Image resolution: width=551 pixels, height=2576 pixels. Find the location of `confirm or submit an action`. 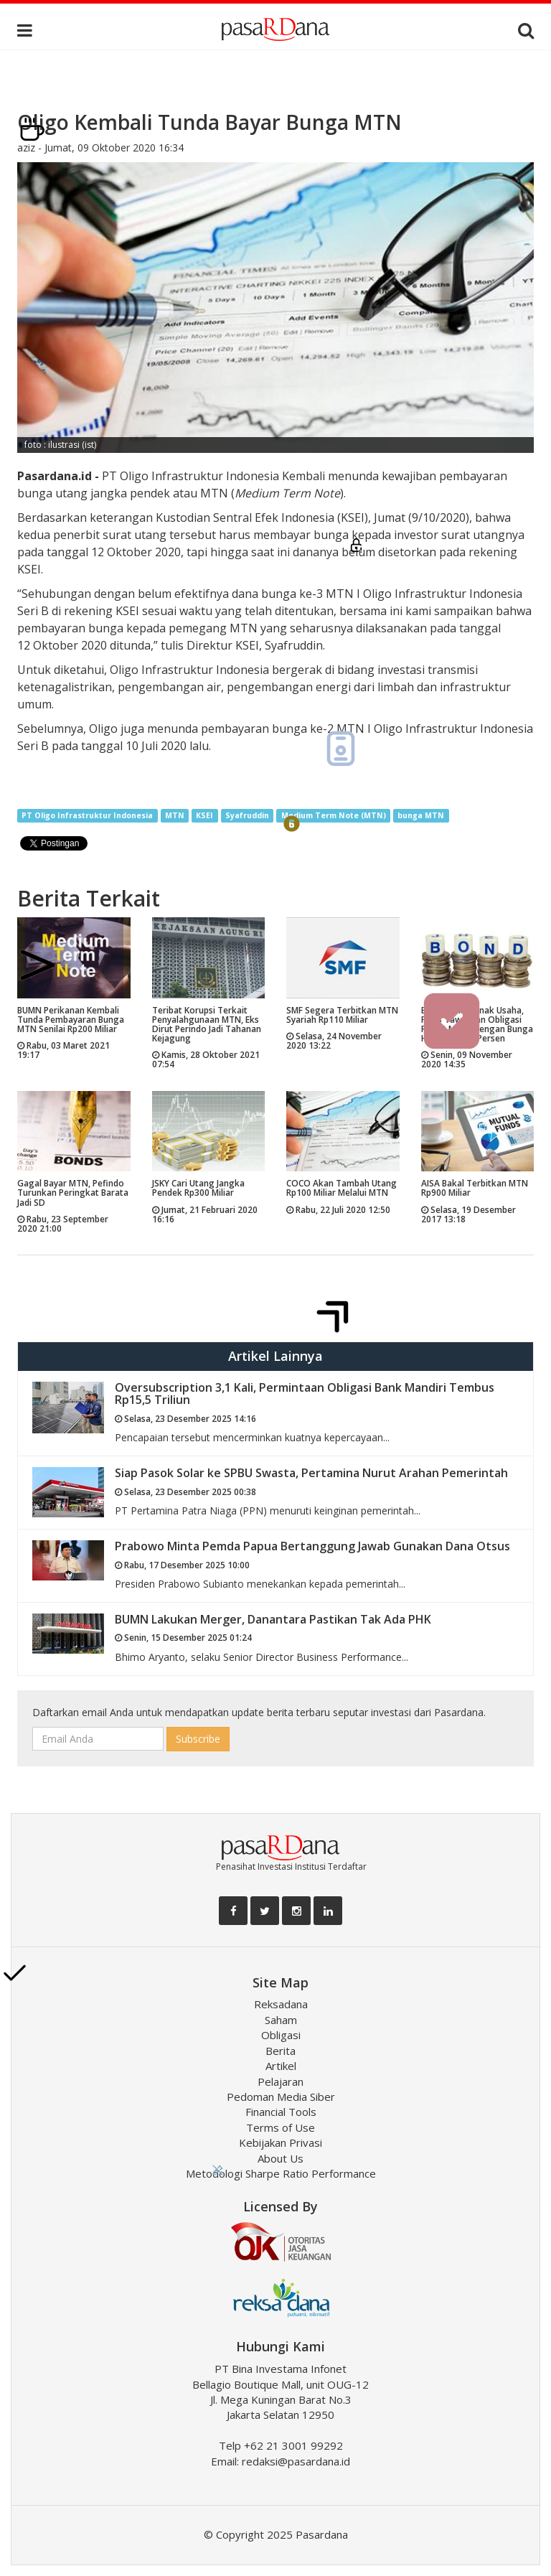

confirm or submit an action is located at coordinates (14, 1973).